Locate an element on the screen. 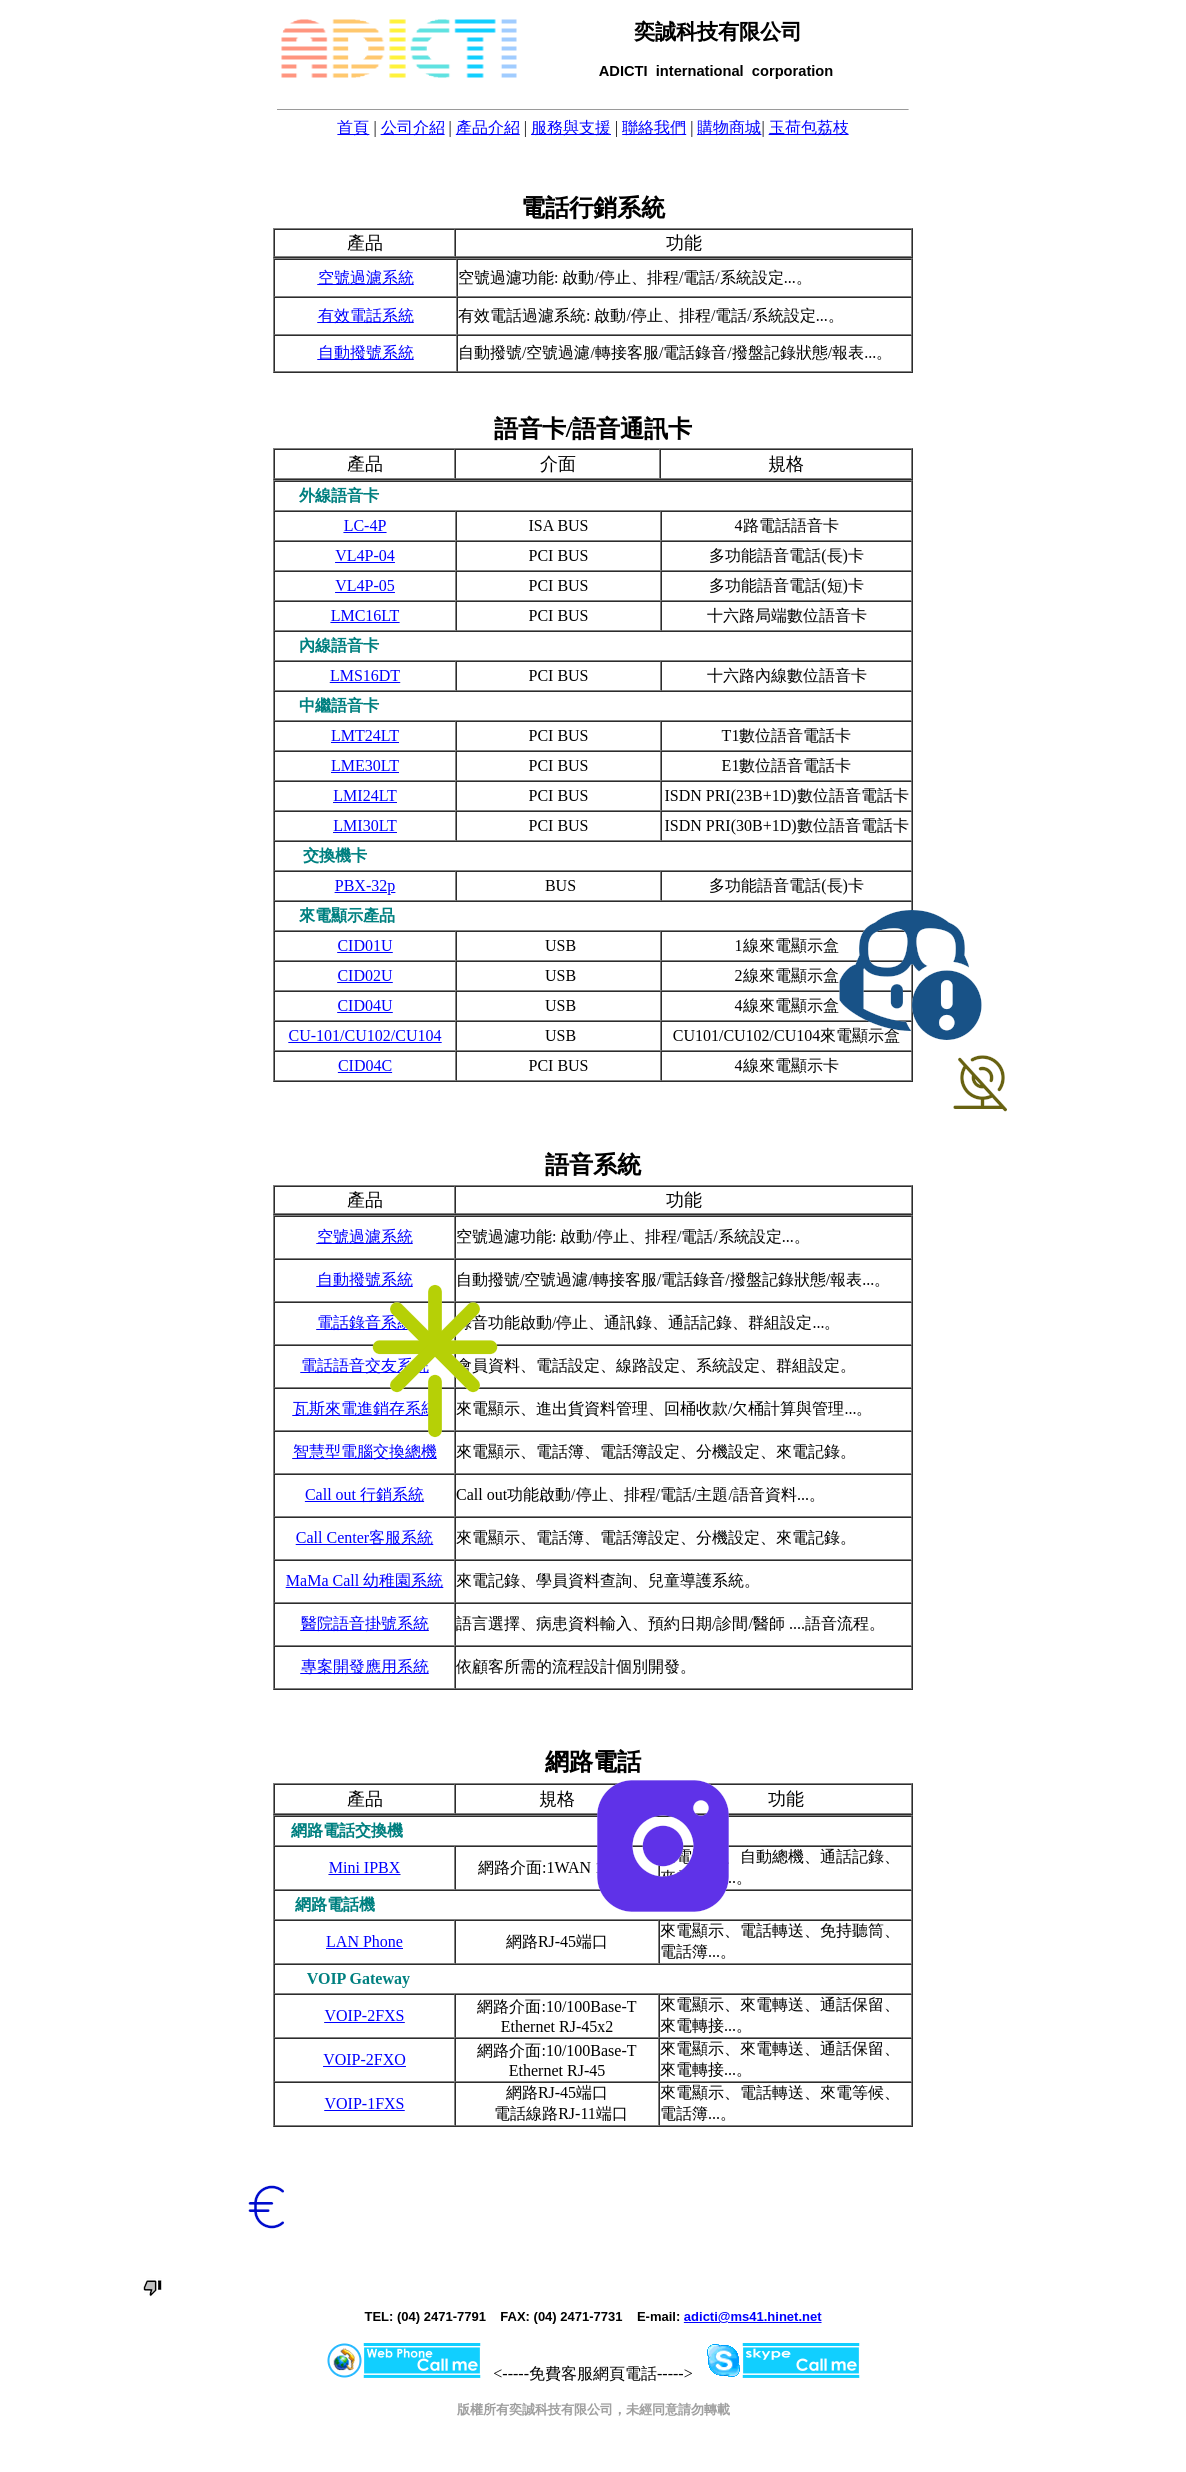 This screenshot has height=2472, width=1186. view or select euro currency is located at coordinates (270, 2207).